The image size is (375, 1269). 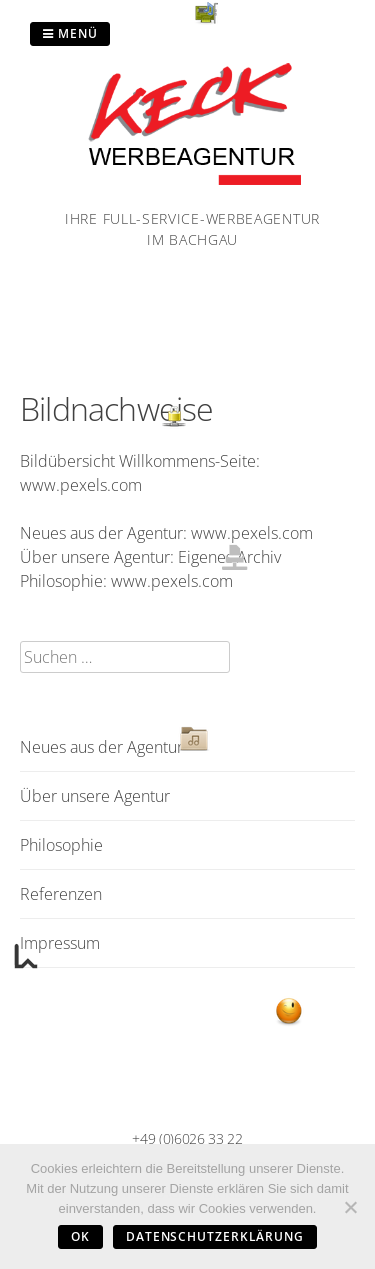 What do you see at coordinates (174, 416) in the screenshot?
I see `connect to a virtual private network` at bounding box center [174, 416].